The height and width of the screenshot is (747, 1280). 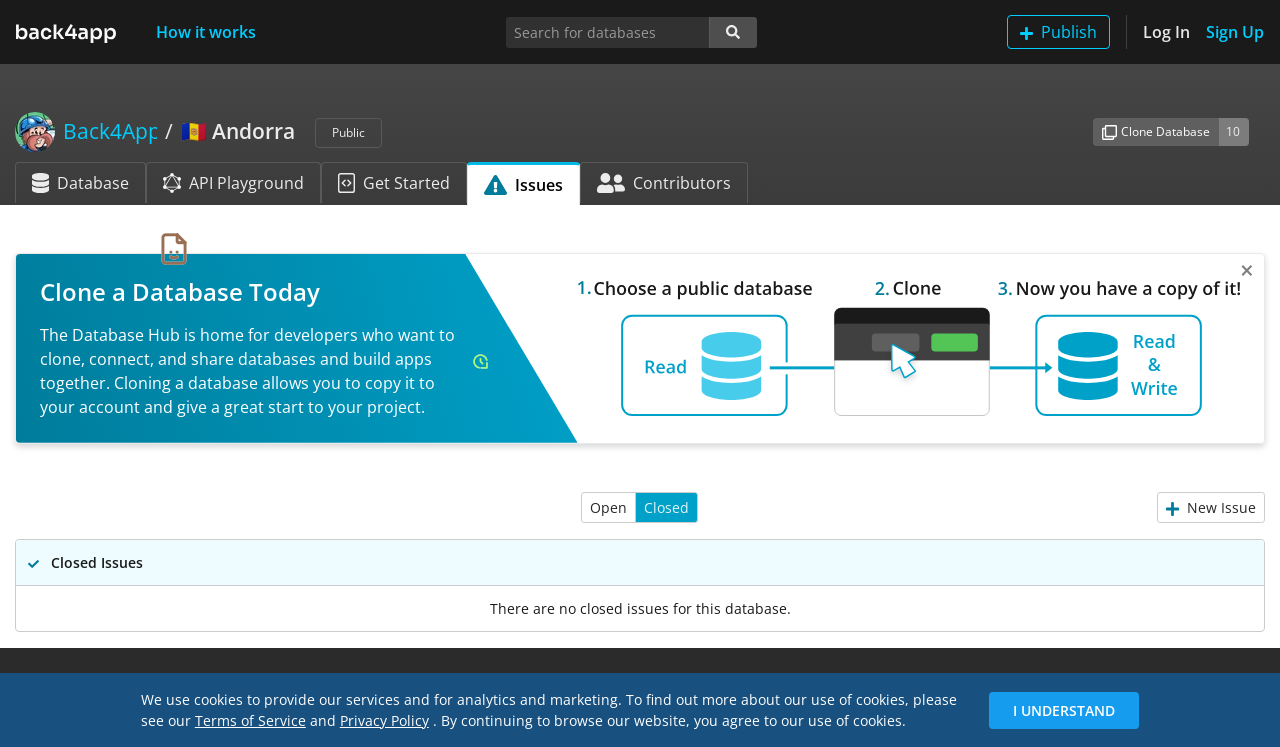 What do you see at coordinates (174, 249) in the screenshot?
I see `view a friendly or positive document` at bounding box center [174, 249].